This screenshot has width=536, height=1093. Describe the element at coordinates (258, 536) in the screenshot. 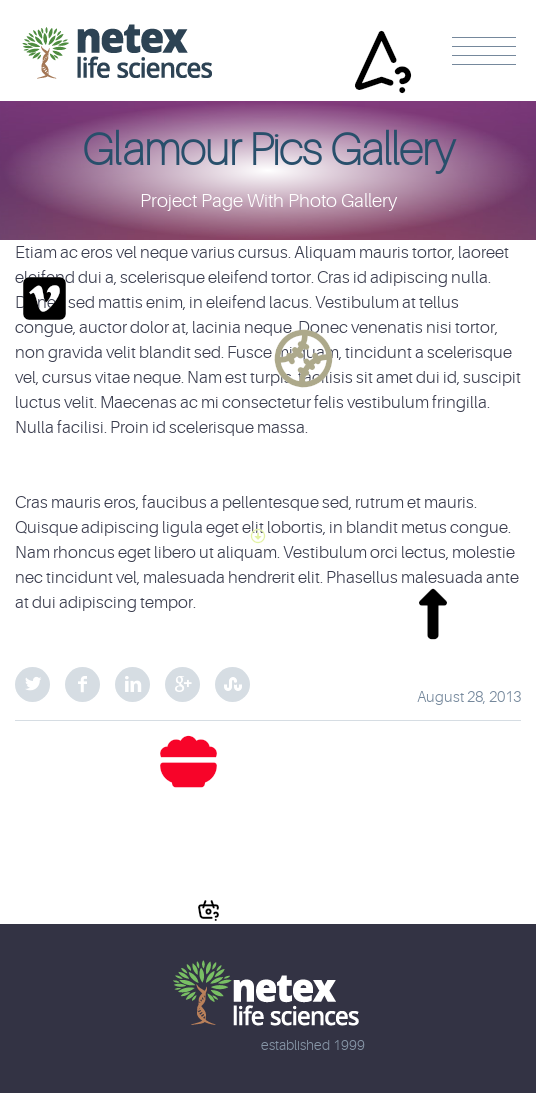

I see `download a file or content` at that location.